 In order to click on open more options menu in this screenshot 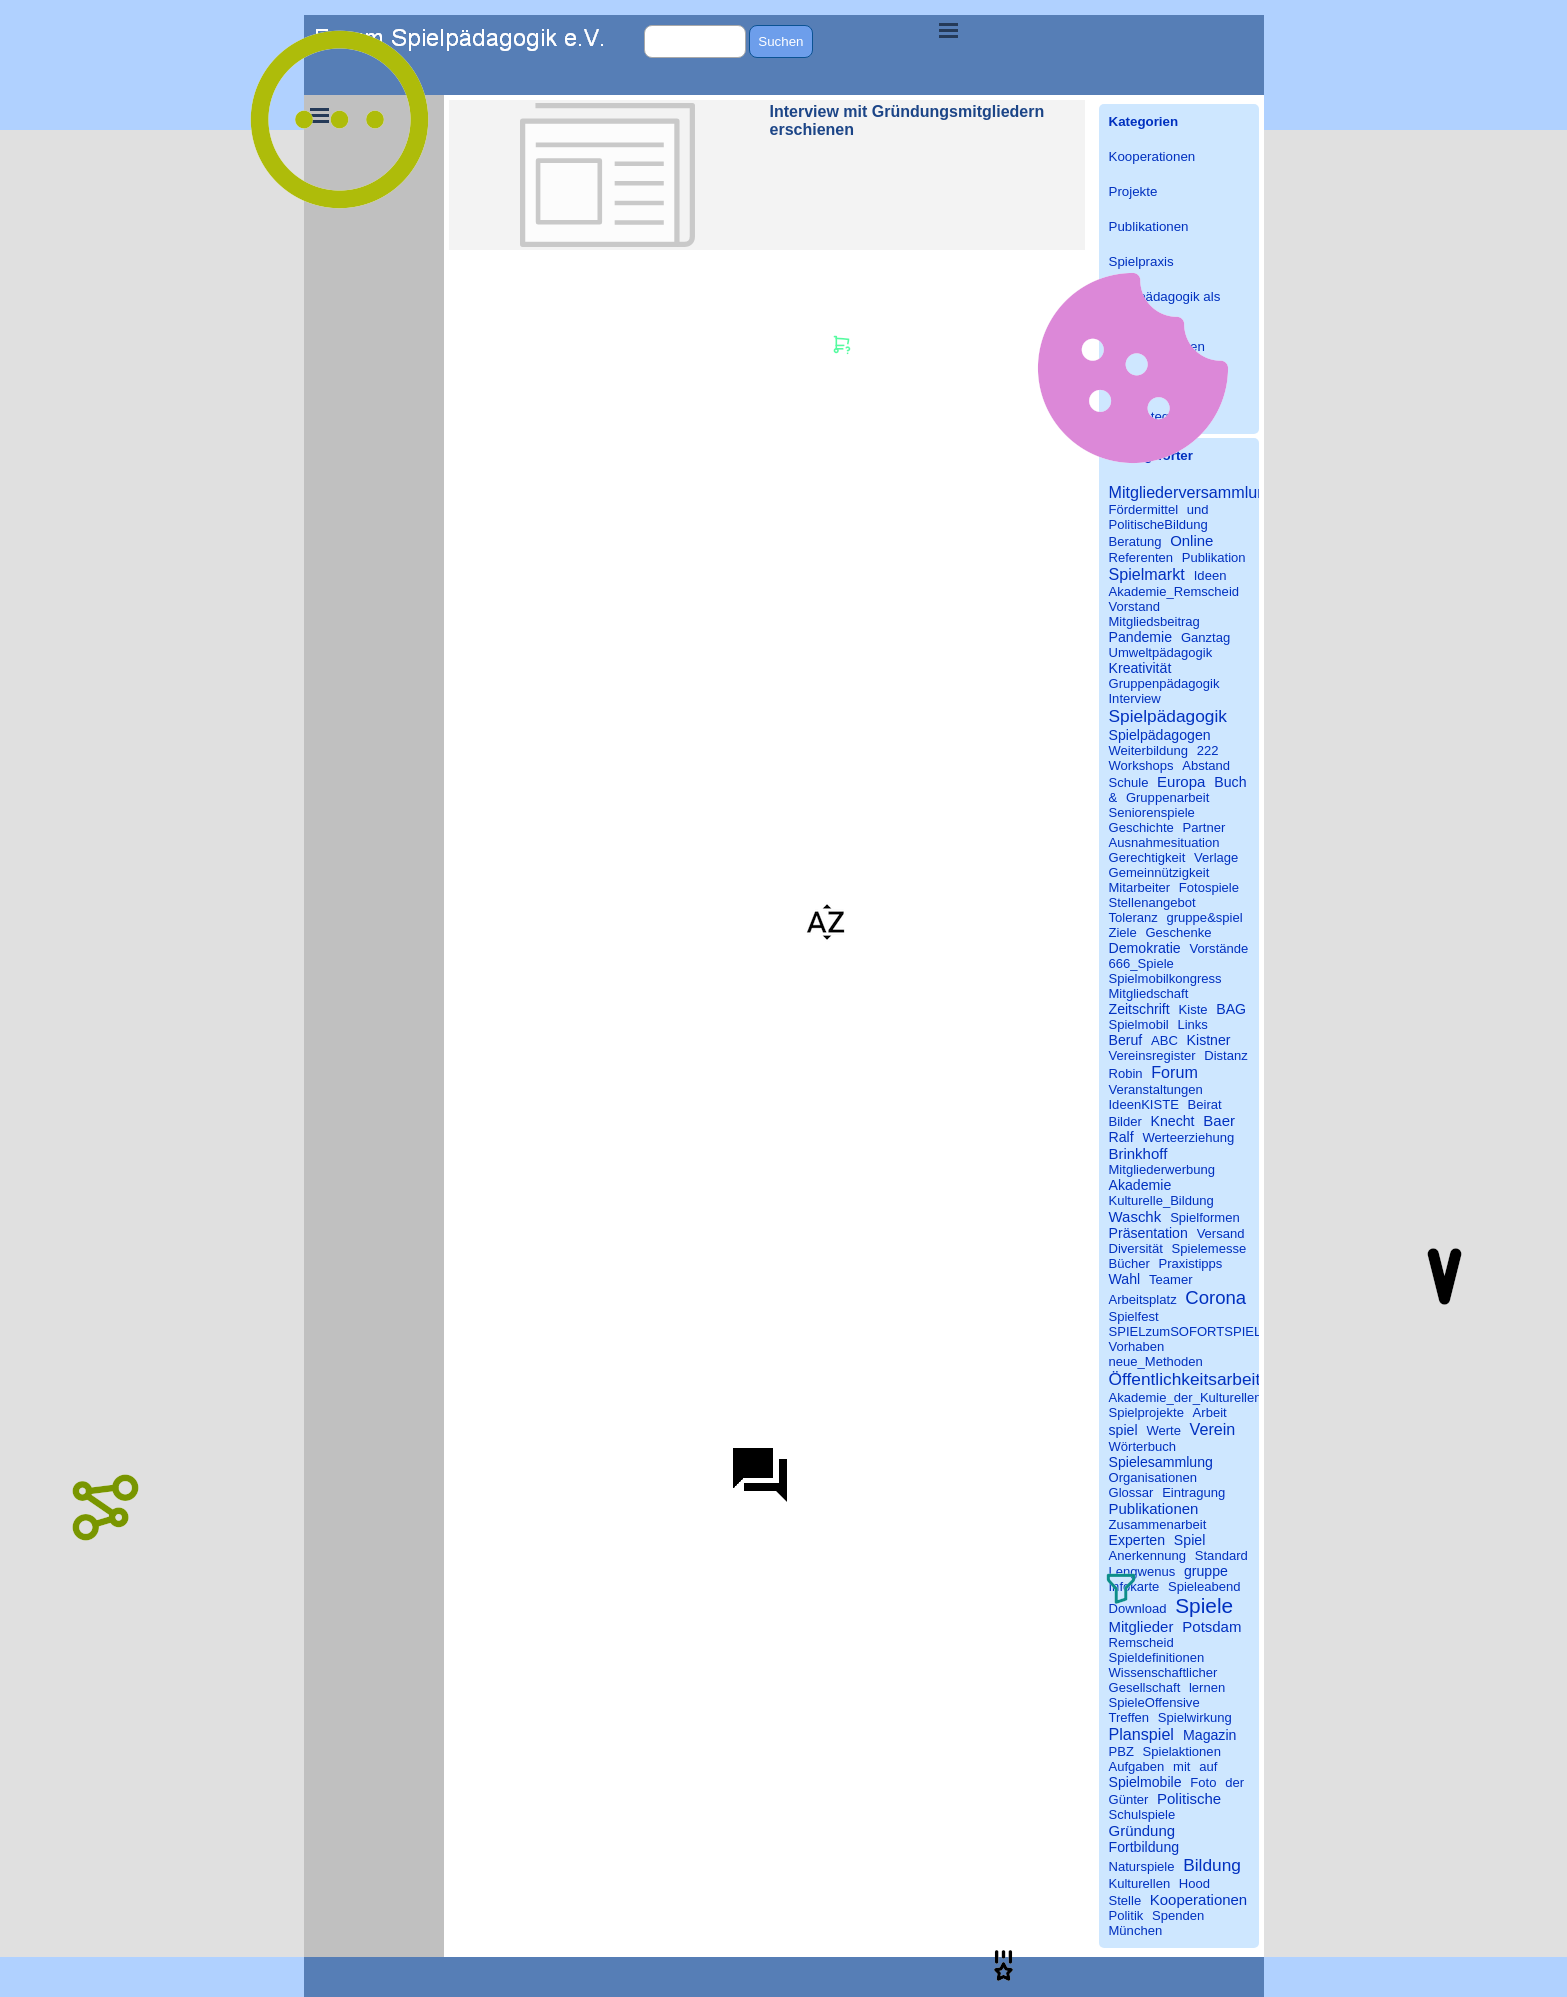, I will do `click(339, 119)`.